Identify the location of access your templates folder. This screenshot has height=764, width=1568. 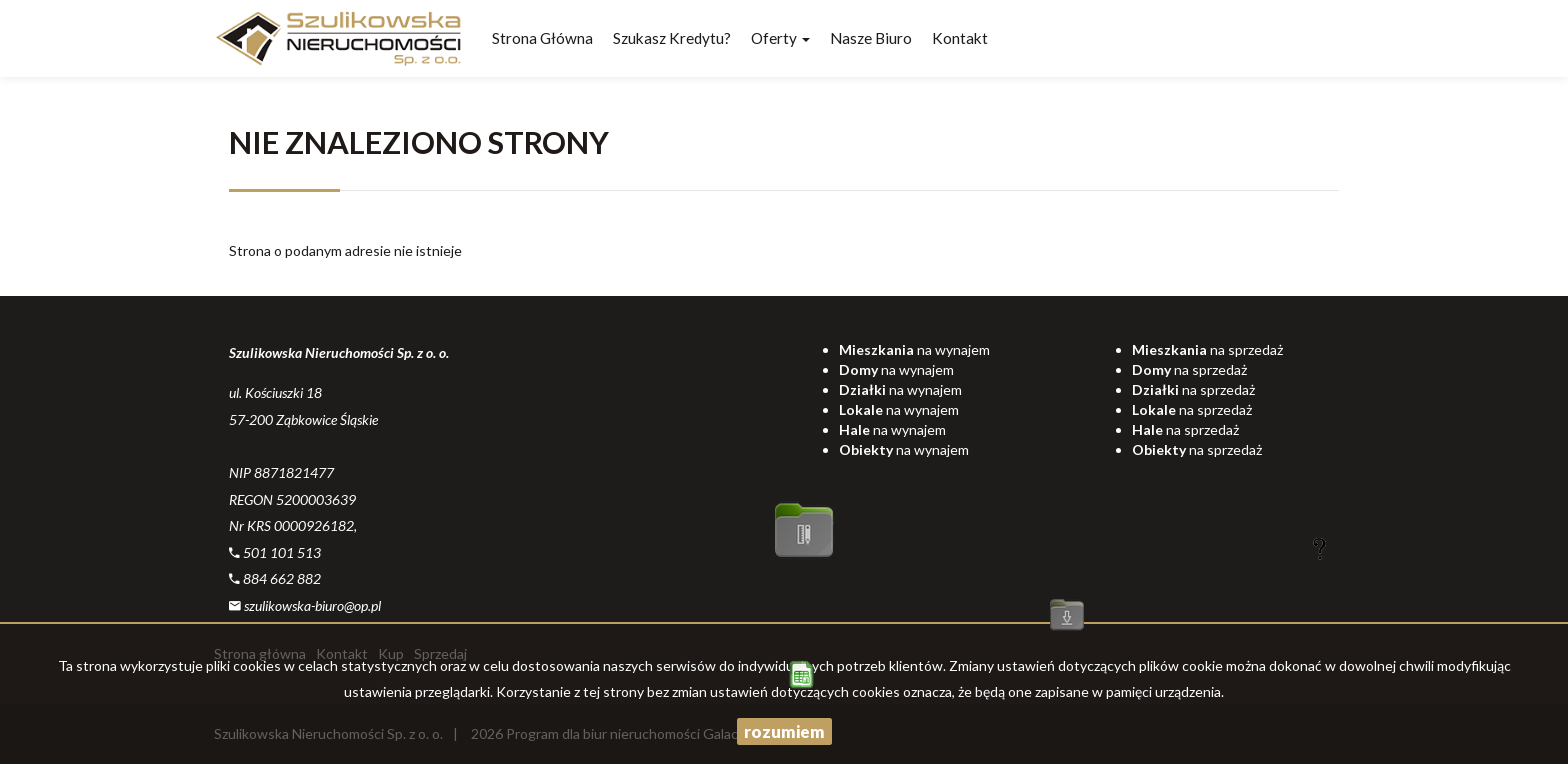
(804, 530).